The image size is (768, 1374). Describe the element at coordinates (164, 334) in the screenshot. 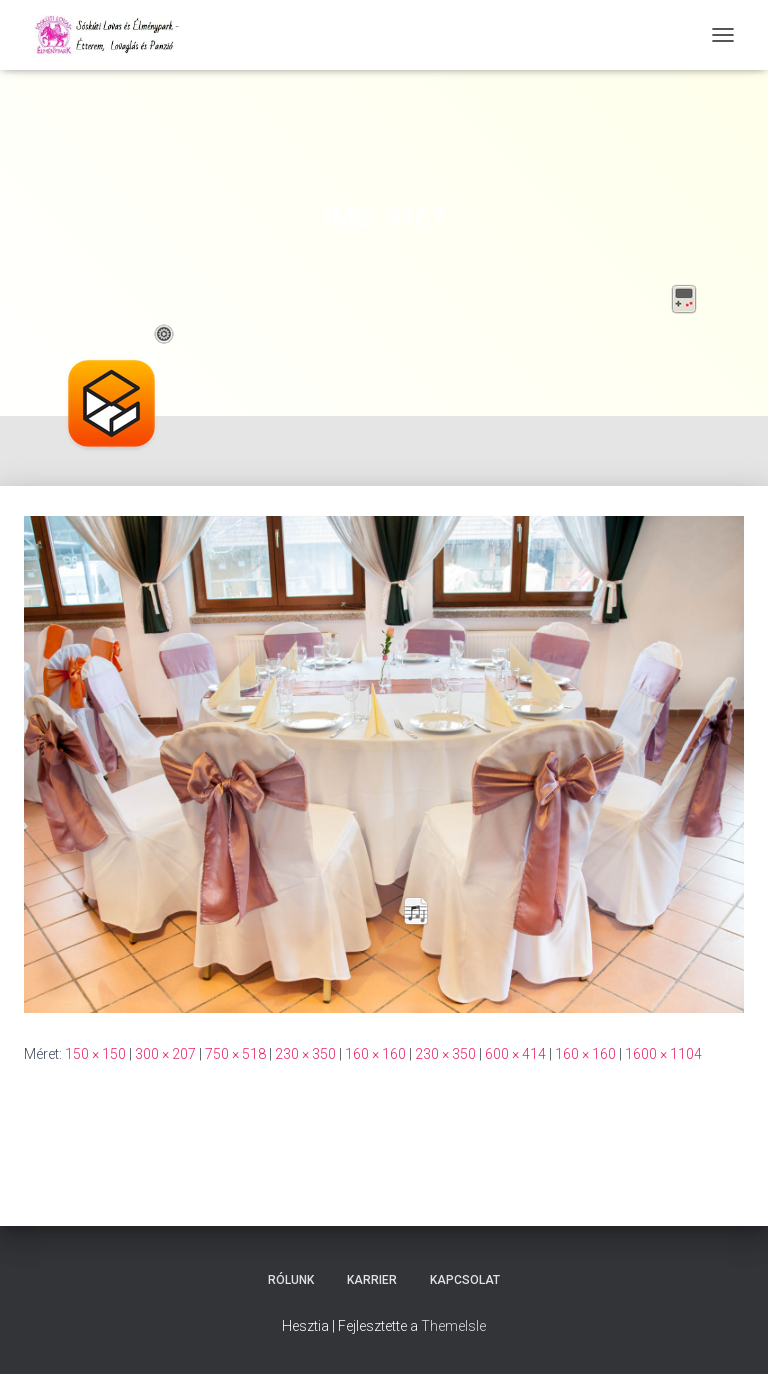

I see `open system settings` at that location.